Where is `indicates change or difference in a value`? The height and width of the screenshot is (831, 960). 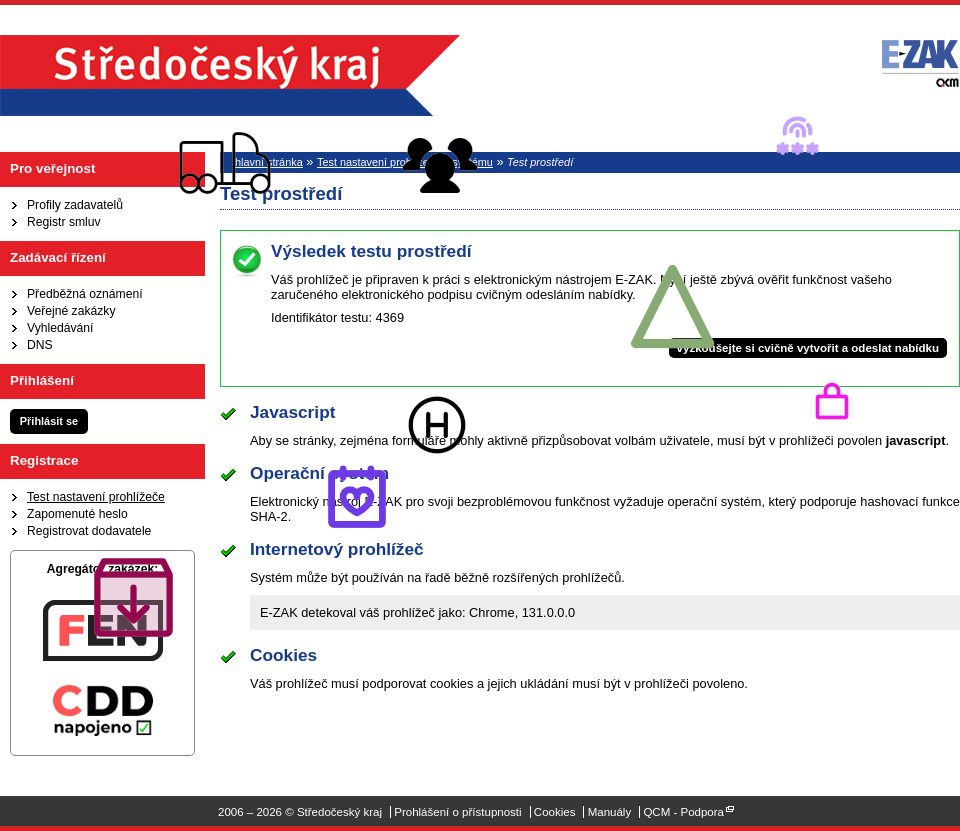 indicates change or difference in a value is located at coordinates (672, 306).